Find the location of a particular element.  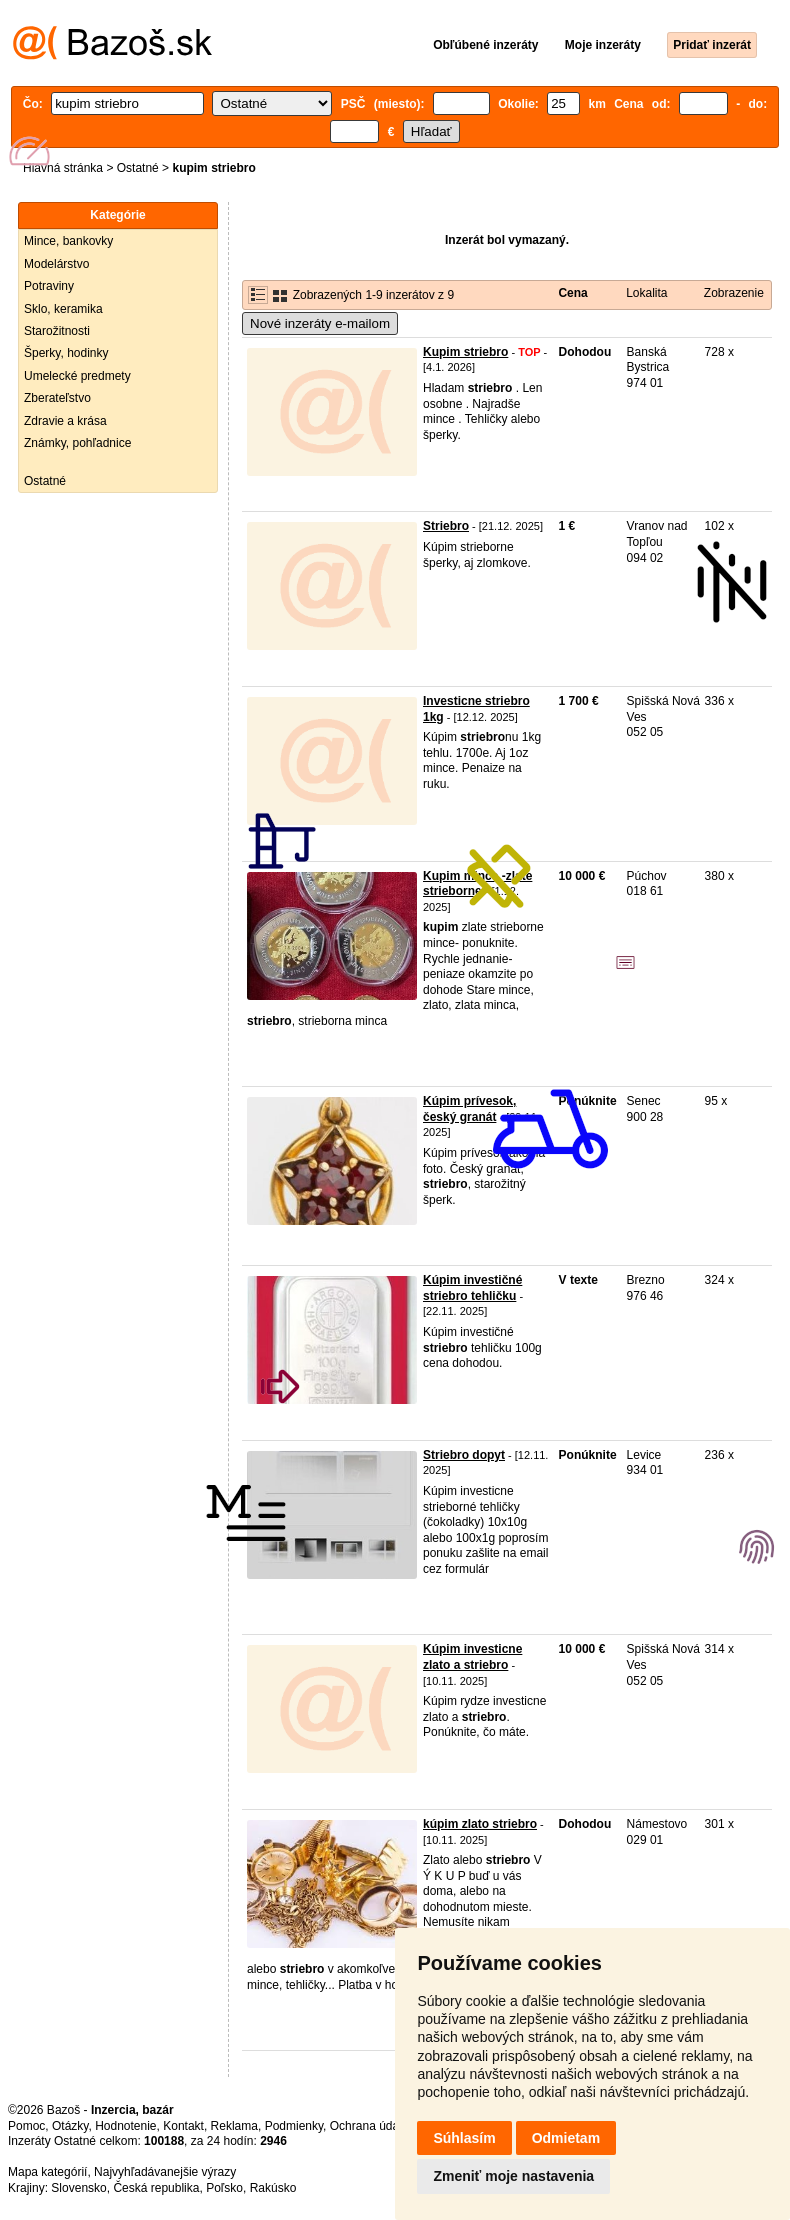

go to next step or page is located at coordinates (280, 1386).